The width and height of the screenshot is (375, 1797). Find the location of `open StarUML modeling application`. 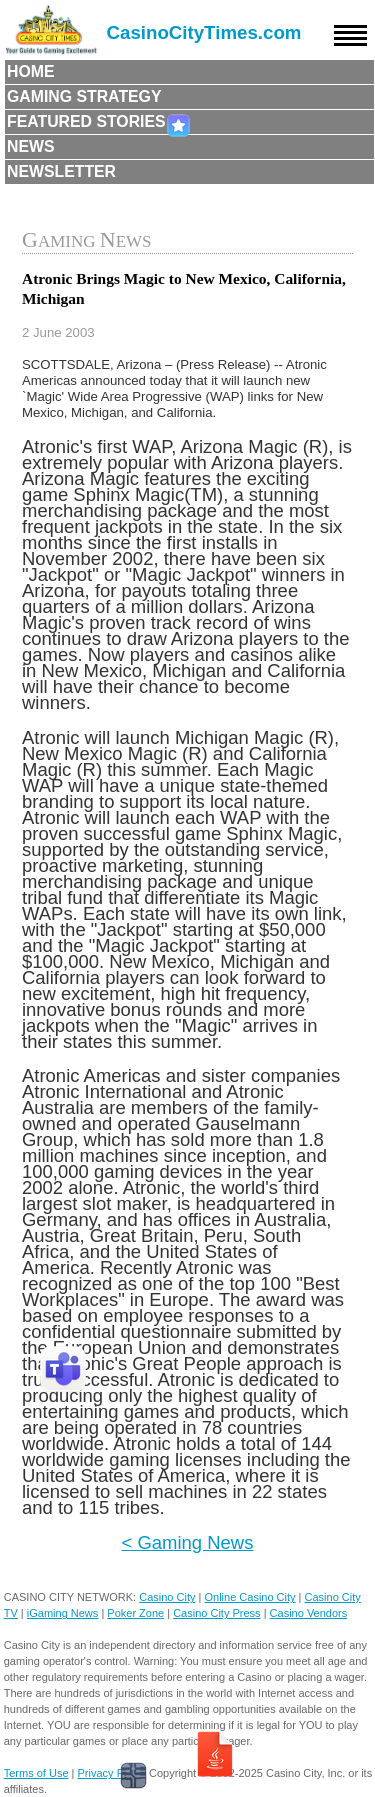

open StarUML modeling application is located at coordinates (178, 125).